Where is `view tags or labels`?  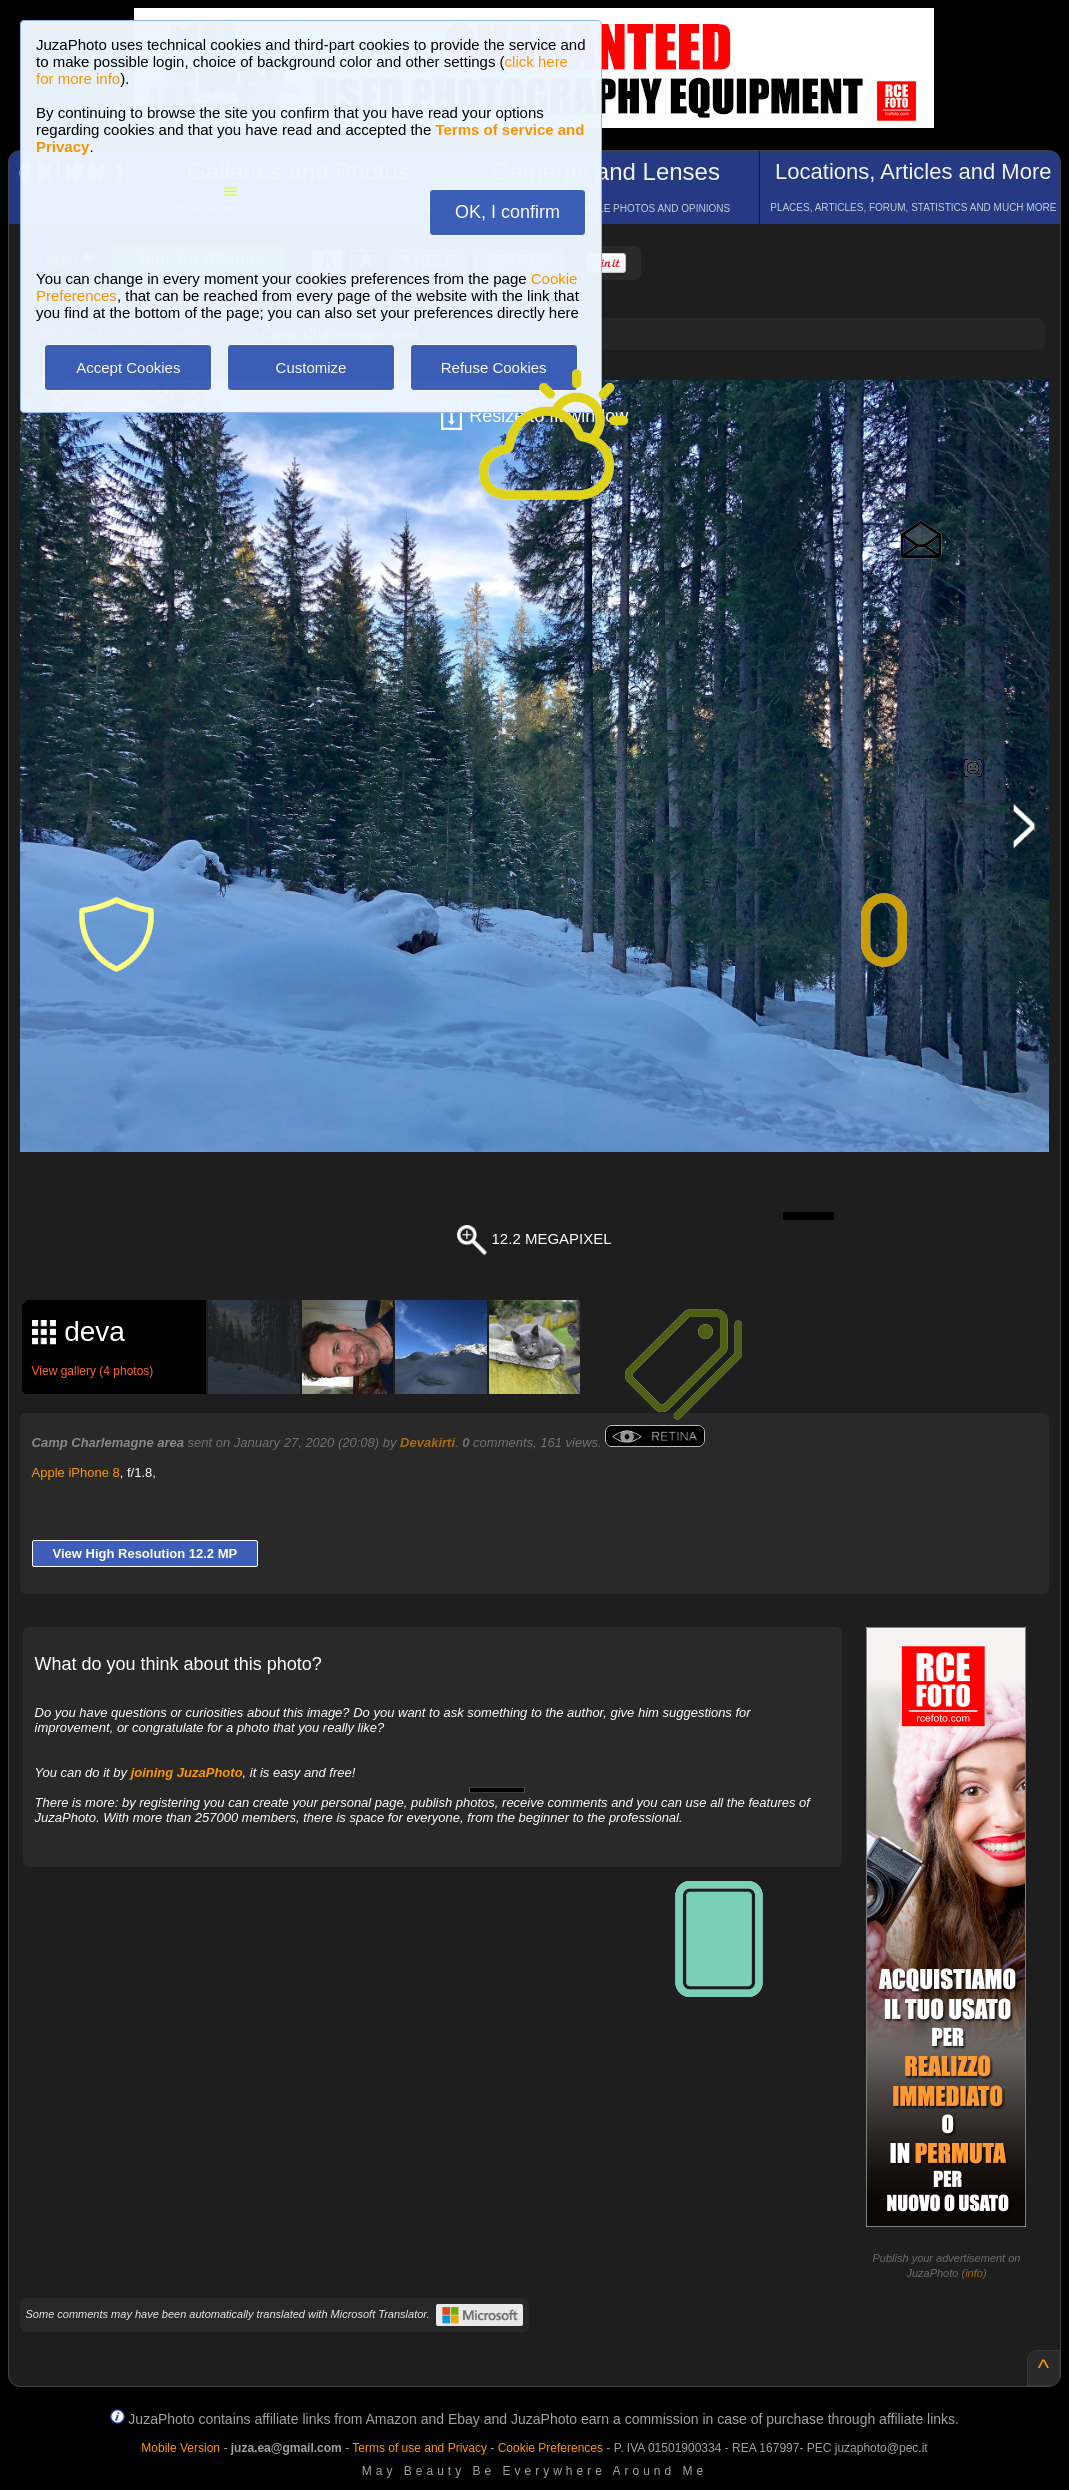
view tags or labels is located at coordinates (683, 1364).